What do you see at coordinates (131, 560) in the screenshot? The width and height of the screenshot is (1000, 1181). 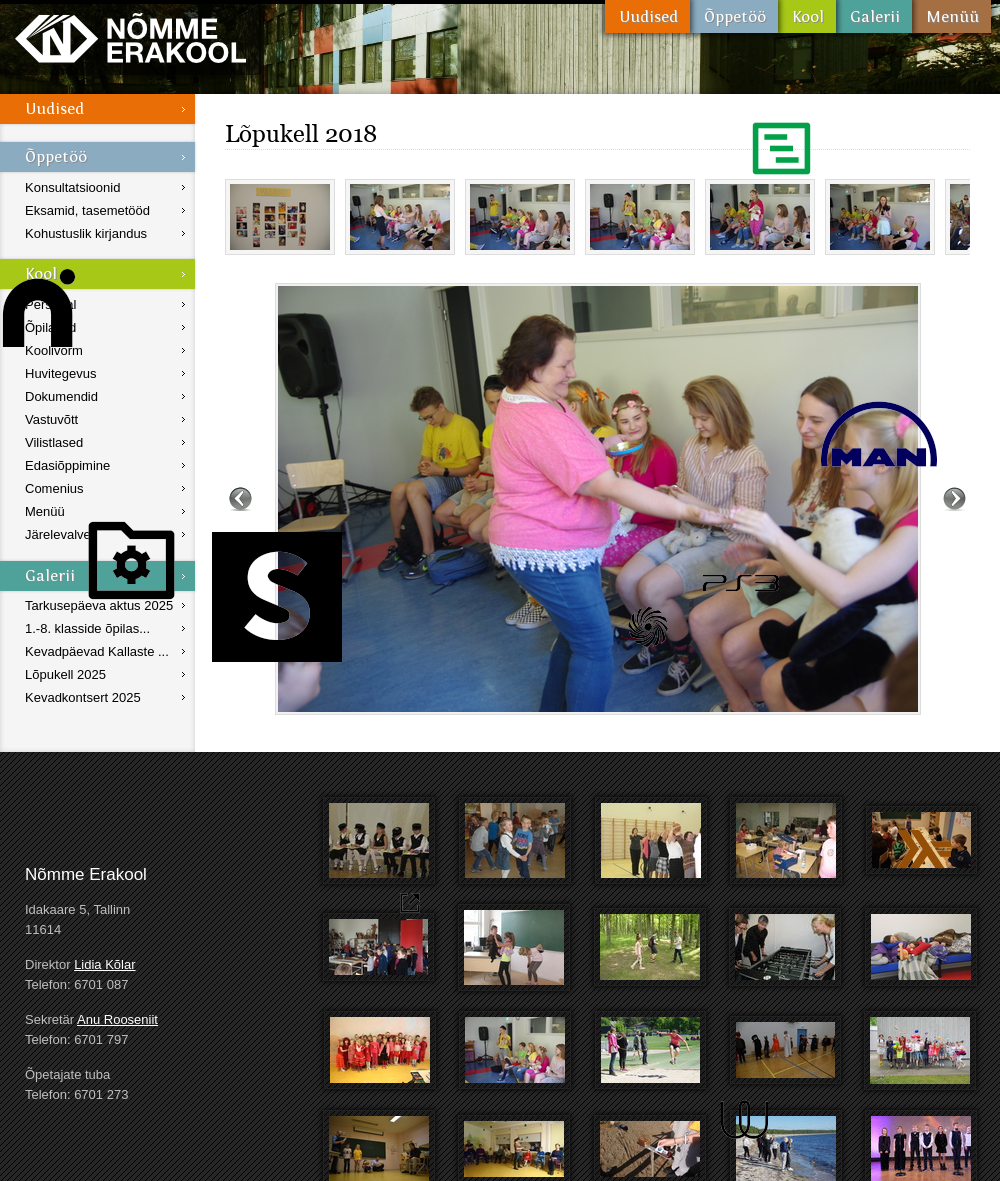 I see `access folder settings or preferences` at bounding box center [131, 560].